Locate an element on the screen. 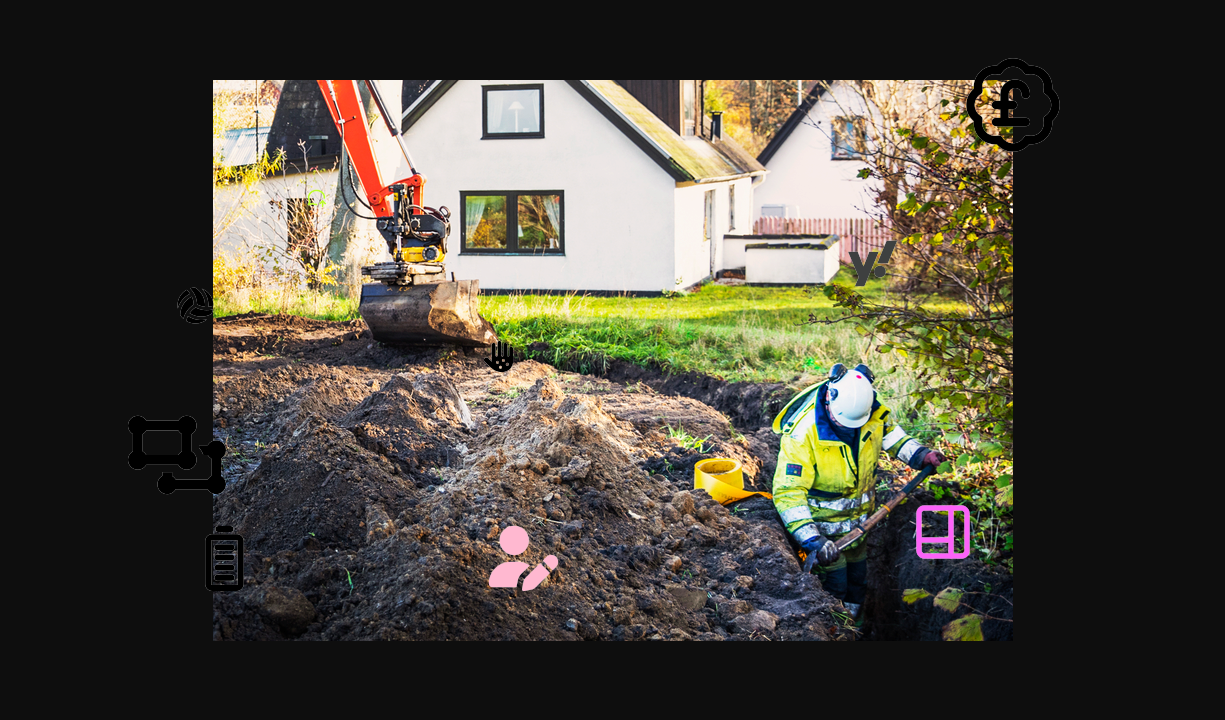  indicates a skin condition or allergy warning is located at coordinates (499, 356).